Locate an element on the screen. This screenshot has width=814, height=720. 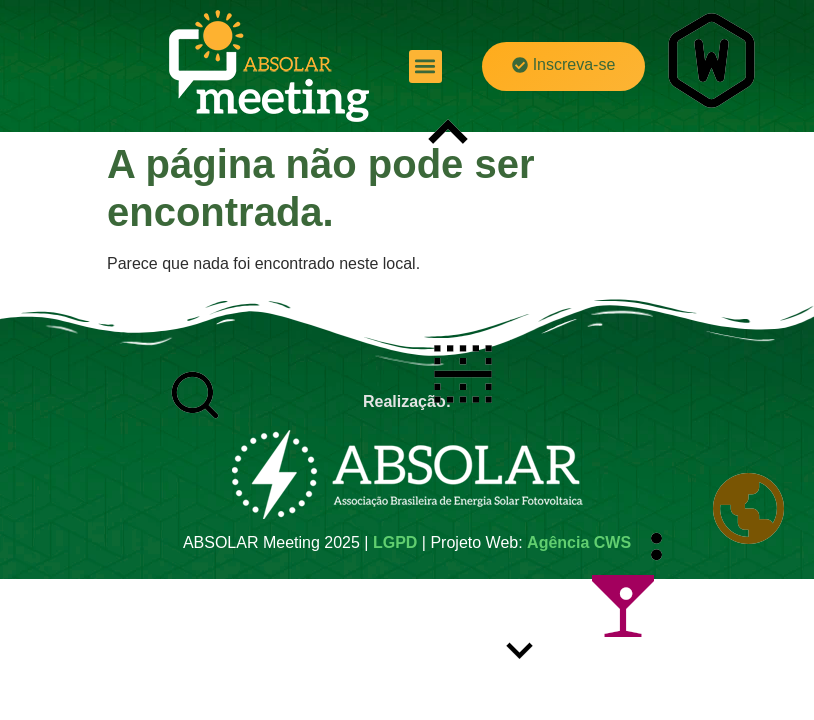
search for content or items is located at coordinates (195, 395).